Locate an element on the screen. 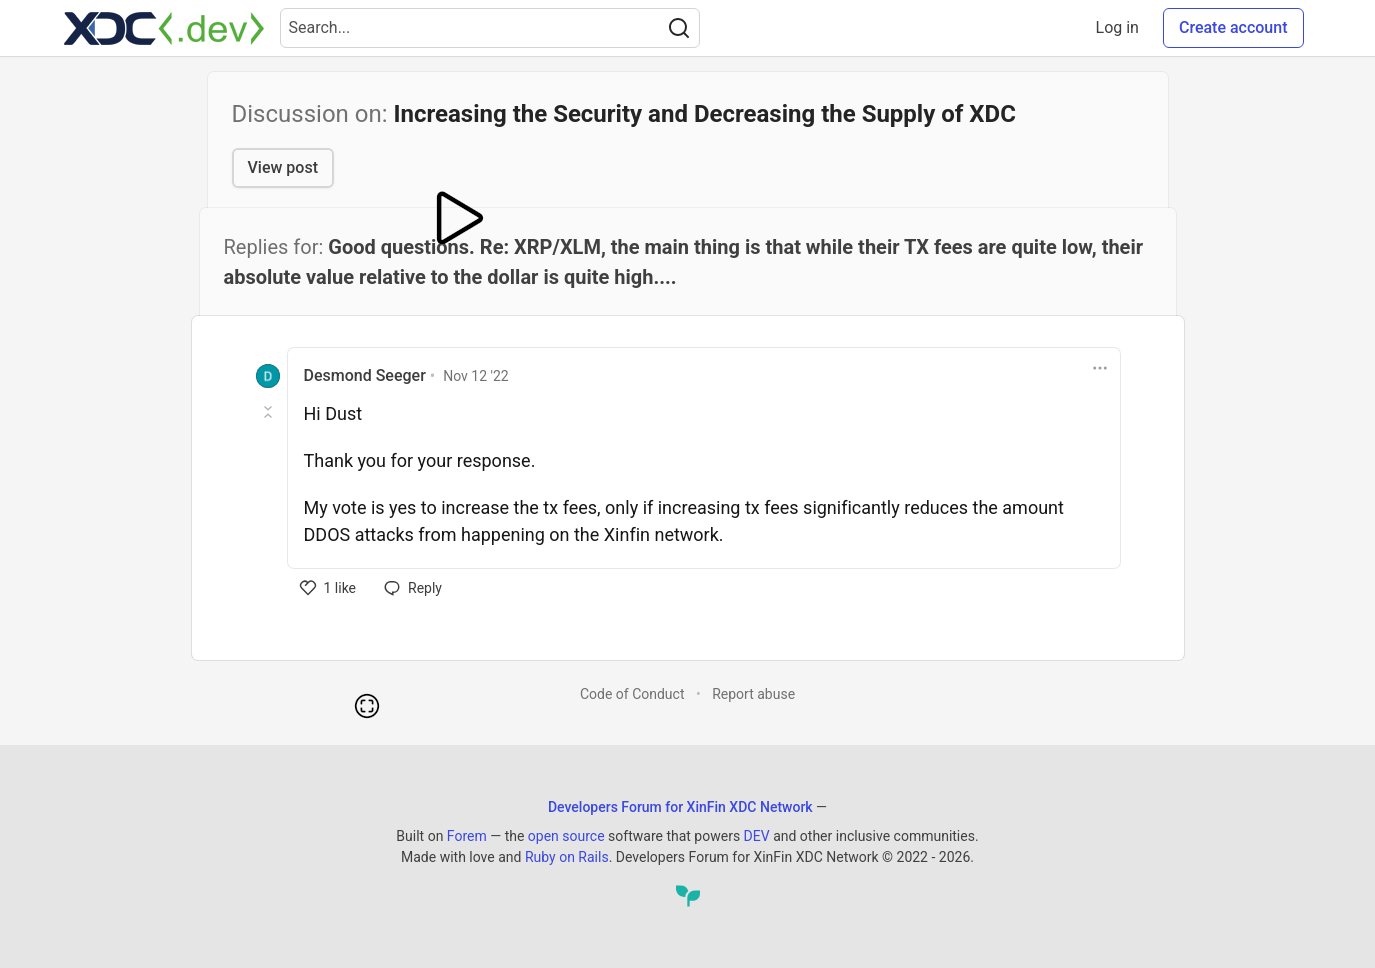  start playing media is located at coordinates (460, 218).